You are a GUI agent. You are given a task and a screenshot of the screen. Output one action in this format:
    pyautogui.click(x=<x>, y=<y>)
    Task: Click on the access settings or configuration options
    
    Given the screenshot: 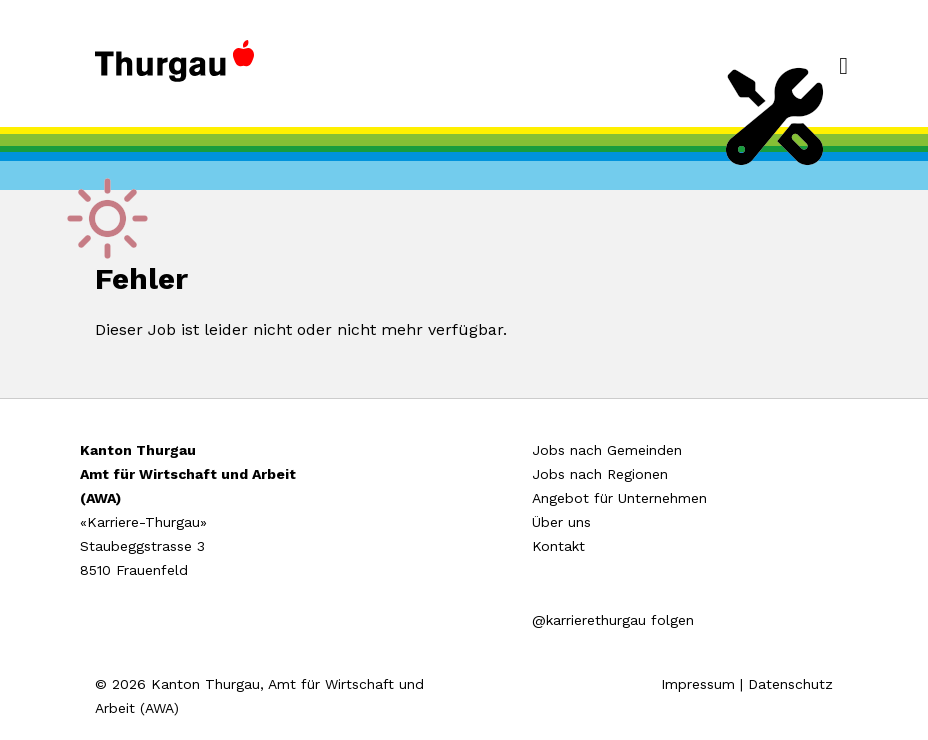 What is the action you would take?
    pyautogui.click(x=774, y=116)
    